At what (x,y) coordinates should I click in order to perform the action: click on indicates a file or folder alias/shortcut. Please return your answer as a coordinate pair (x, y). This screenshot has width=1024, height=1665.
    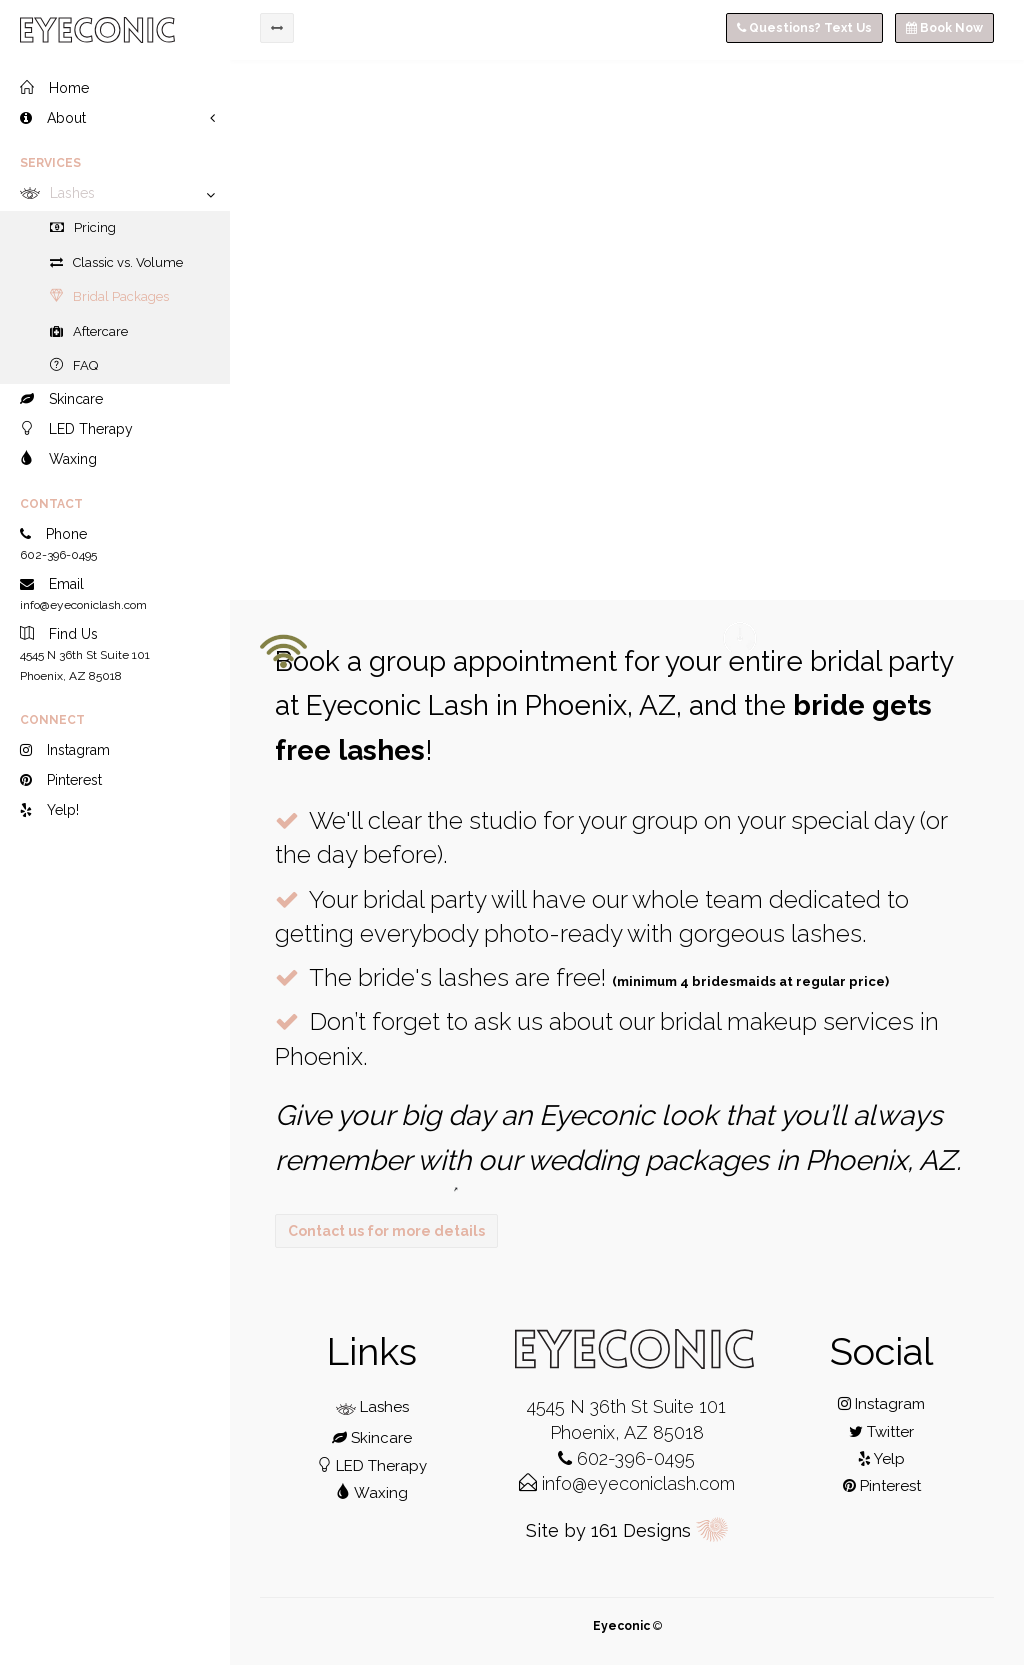
    Looking at the image, I should click on (467, 1178).